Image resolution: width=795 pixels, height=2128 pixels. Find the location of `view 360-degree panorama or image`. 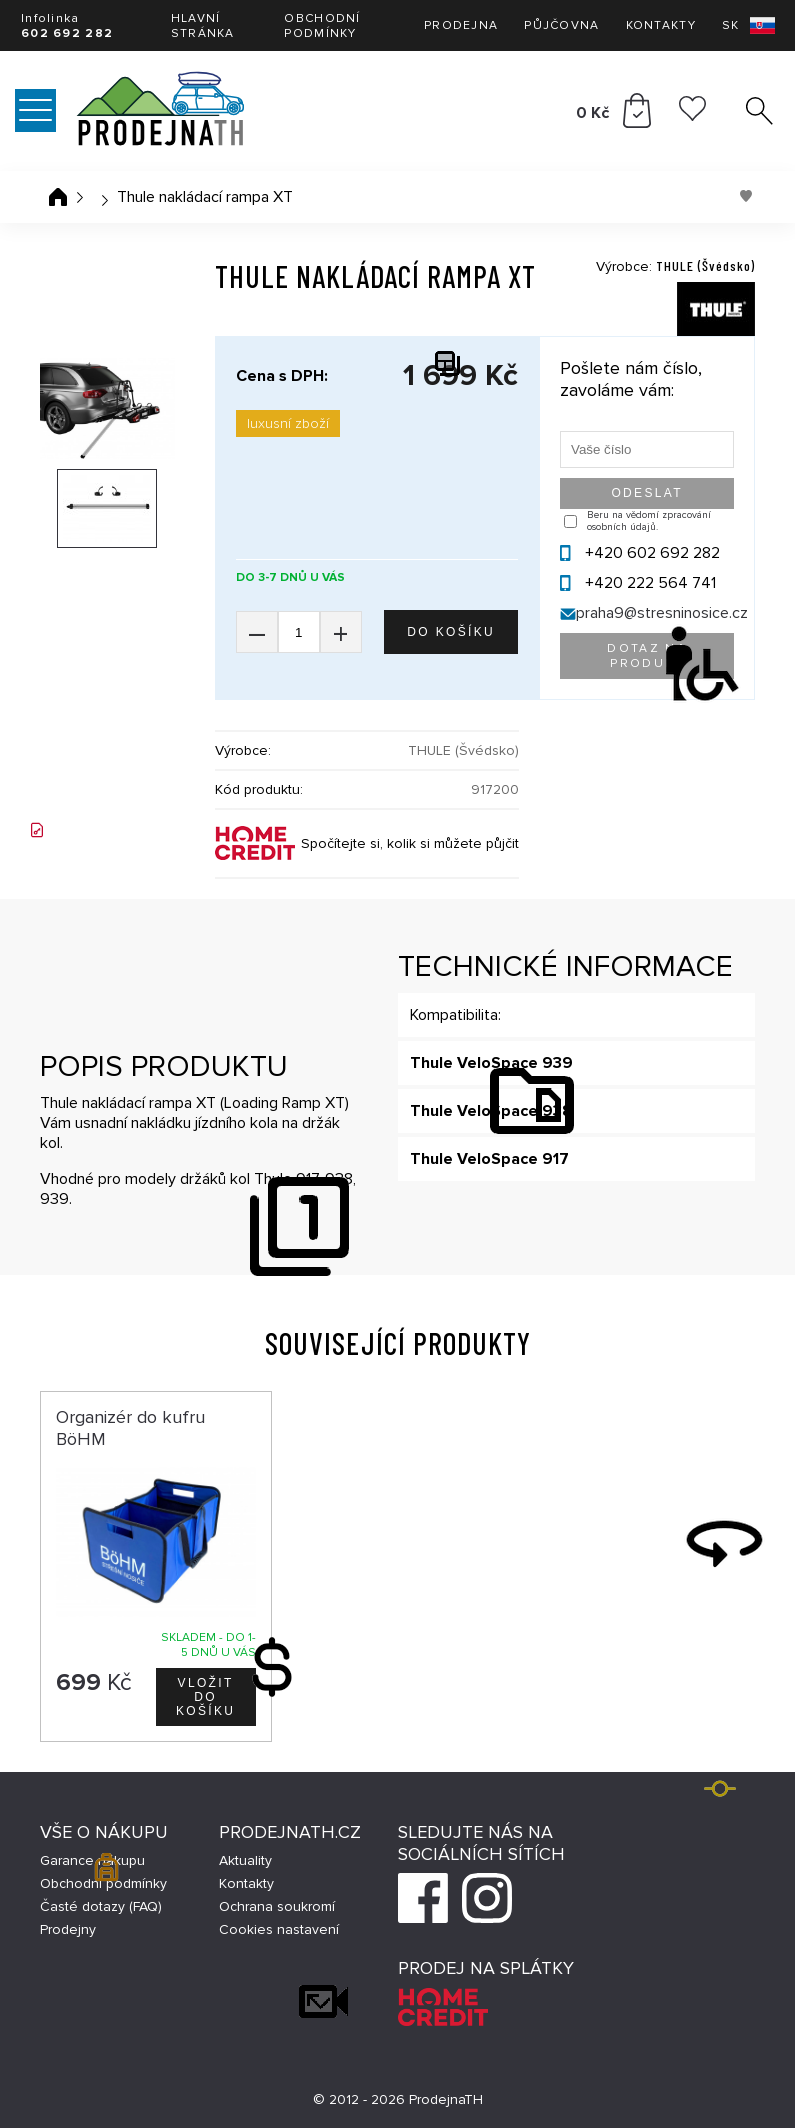

view 360-degree panorama or image is located at coordinates (724, 1539).